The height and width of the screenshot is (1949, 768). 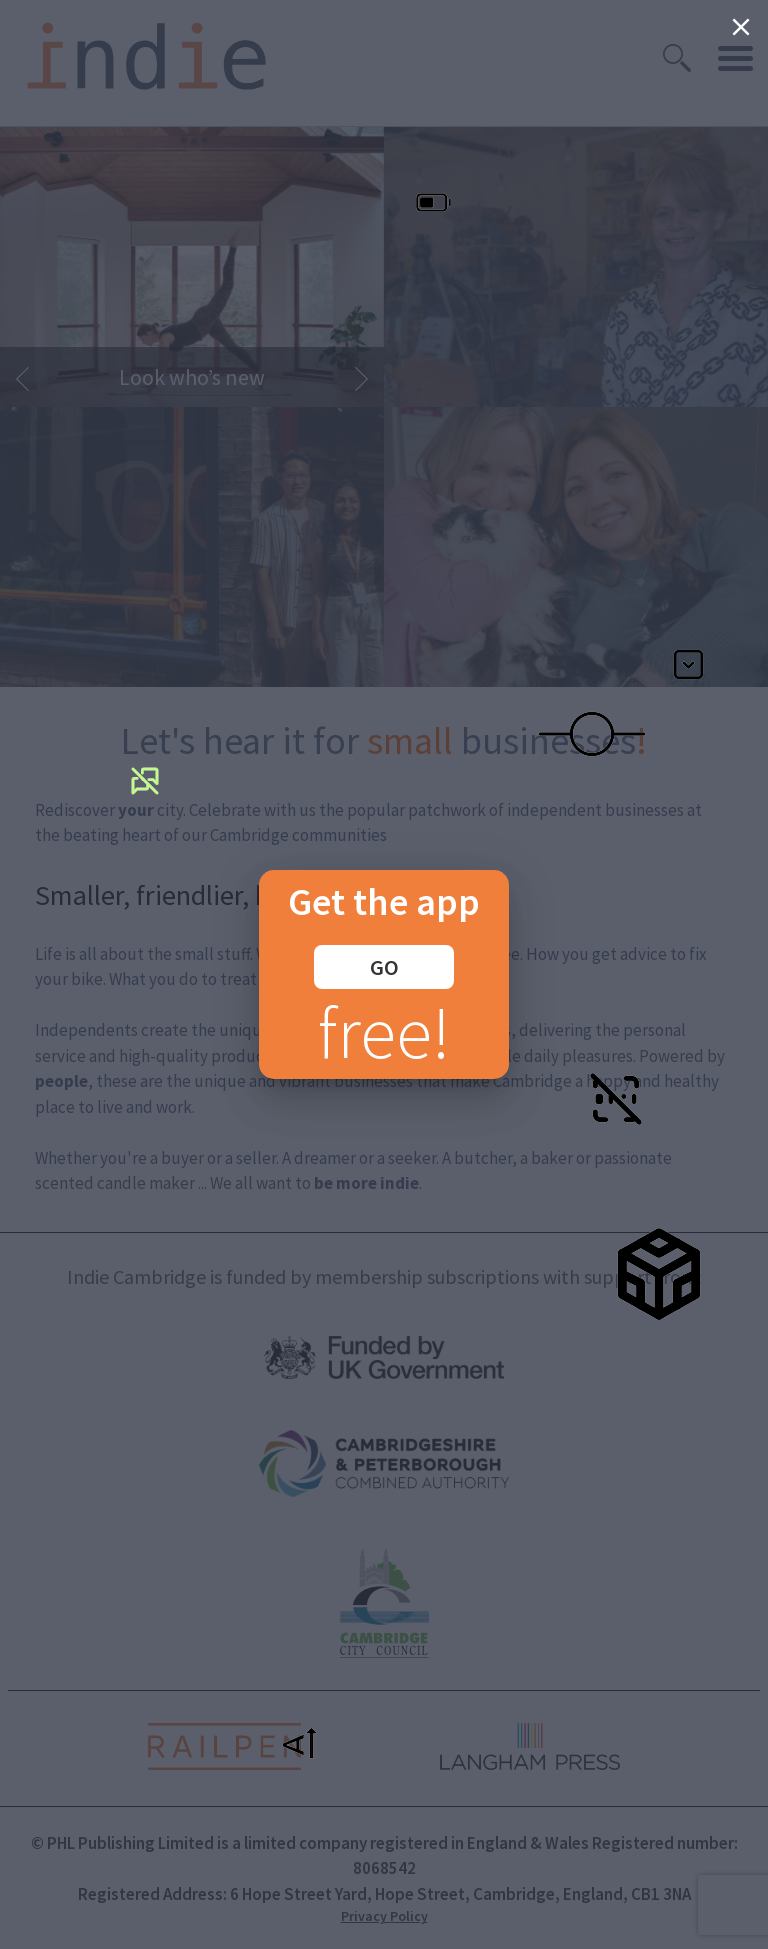 I want to click on rotate text direction upward, so click(x=300, y=1743).